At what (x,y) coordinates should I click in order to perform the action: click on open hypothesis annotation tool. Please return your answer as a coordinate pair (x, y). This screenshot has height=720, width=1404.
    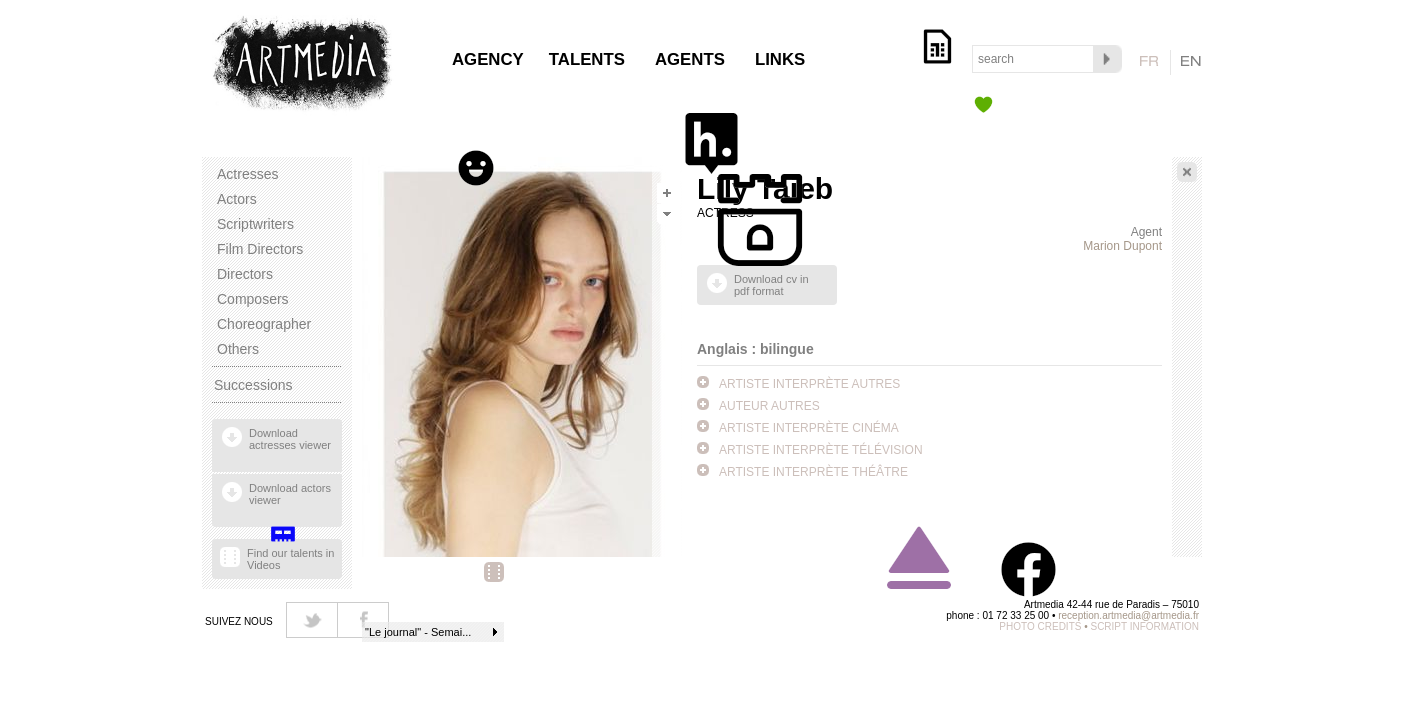
    Looking at the image, I should click on (711, 143).